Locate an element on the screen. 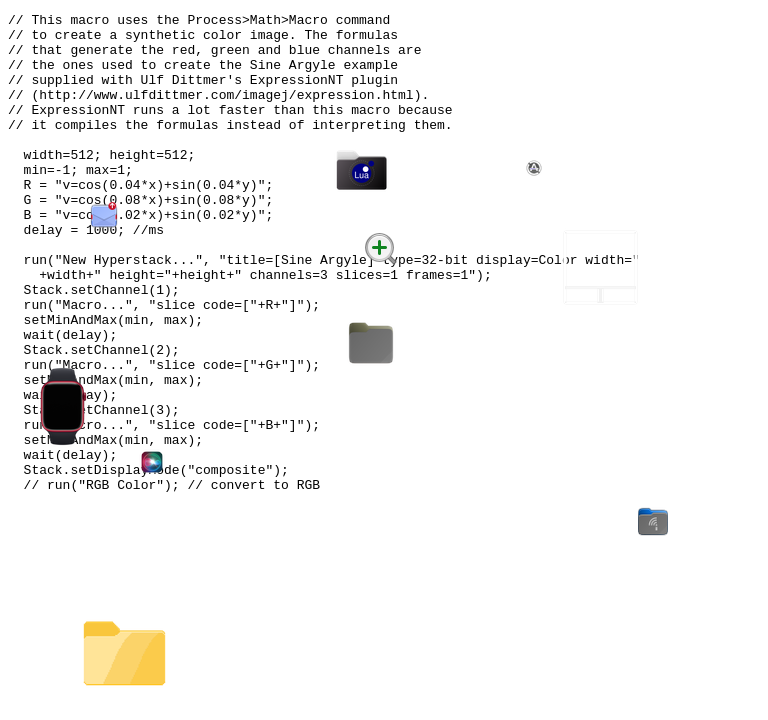 This screenshot has width=768, height=720. check for available software updates is located at coordinates (534, 168).